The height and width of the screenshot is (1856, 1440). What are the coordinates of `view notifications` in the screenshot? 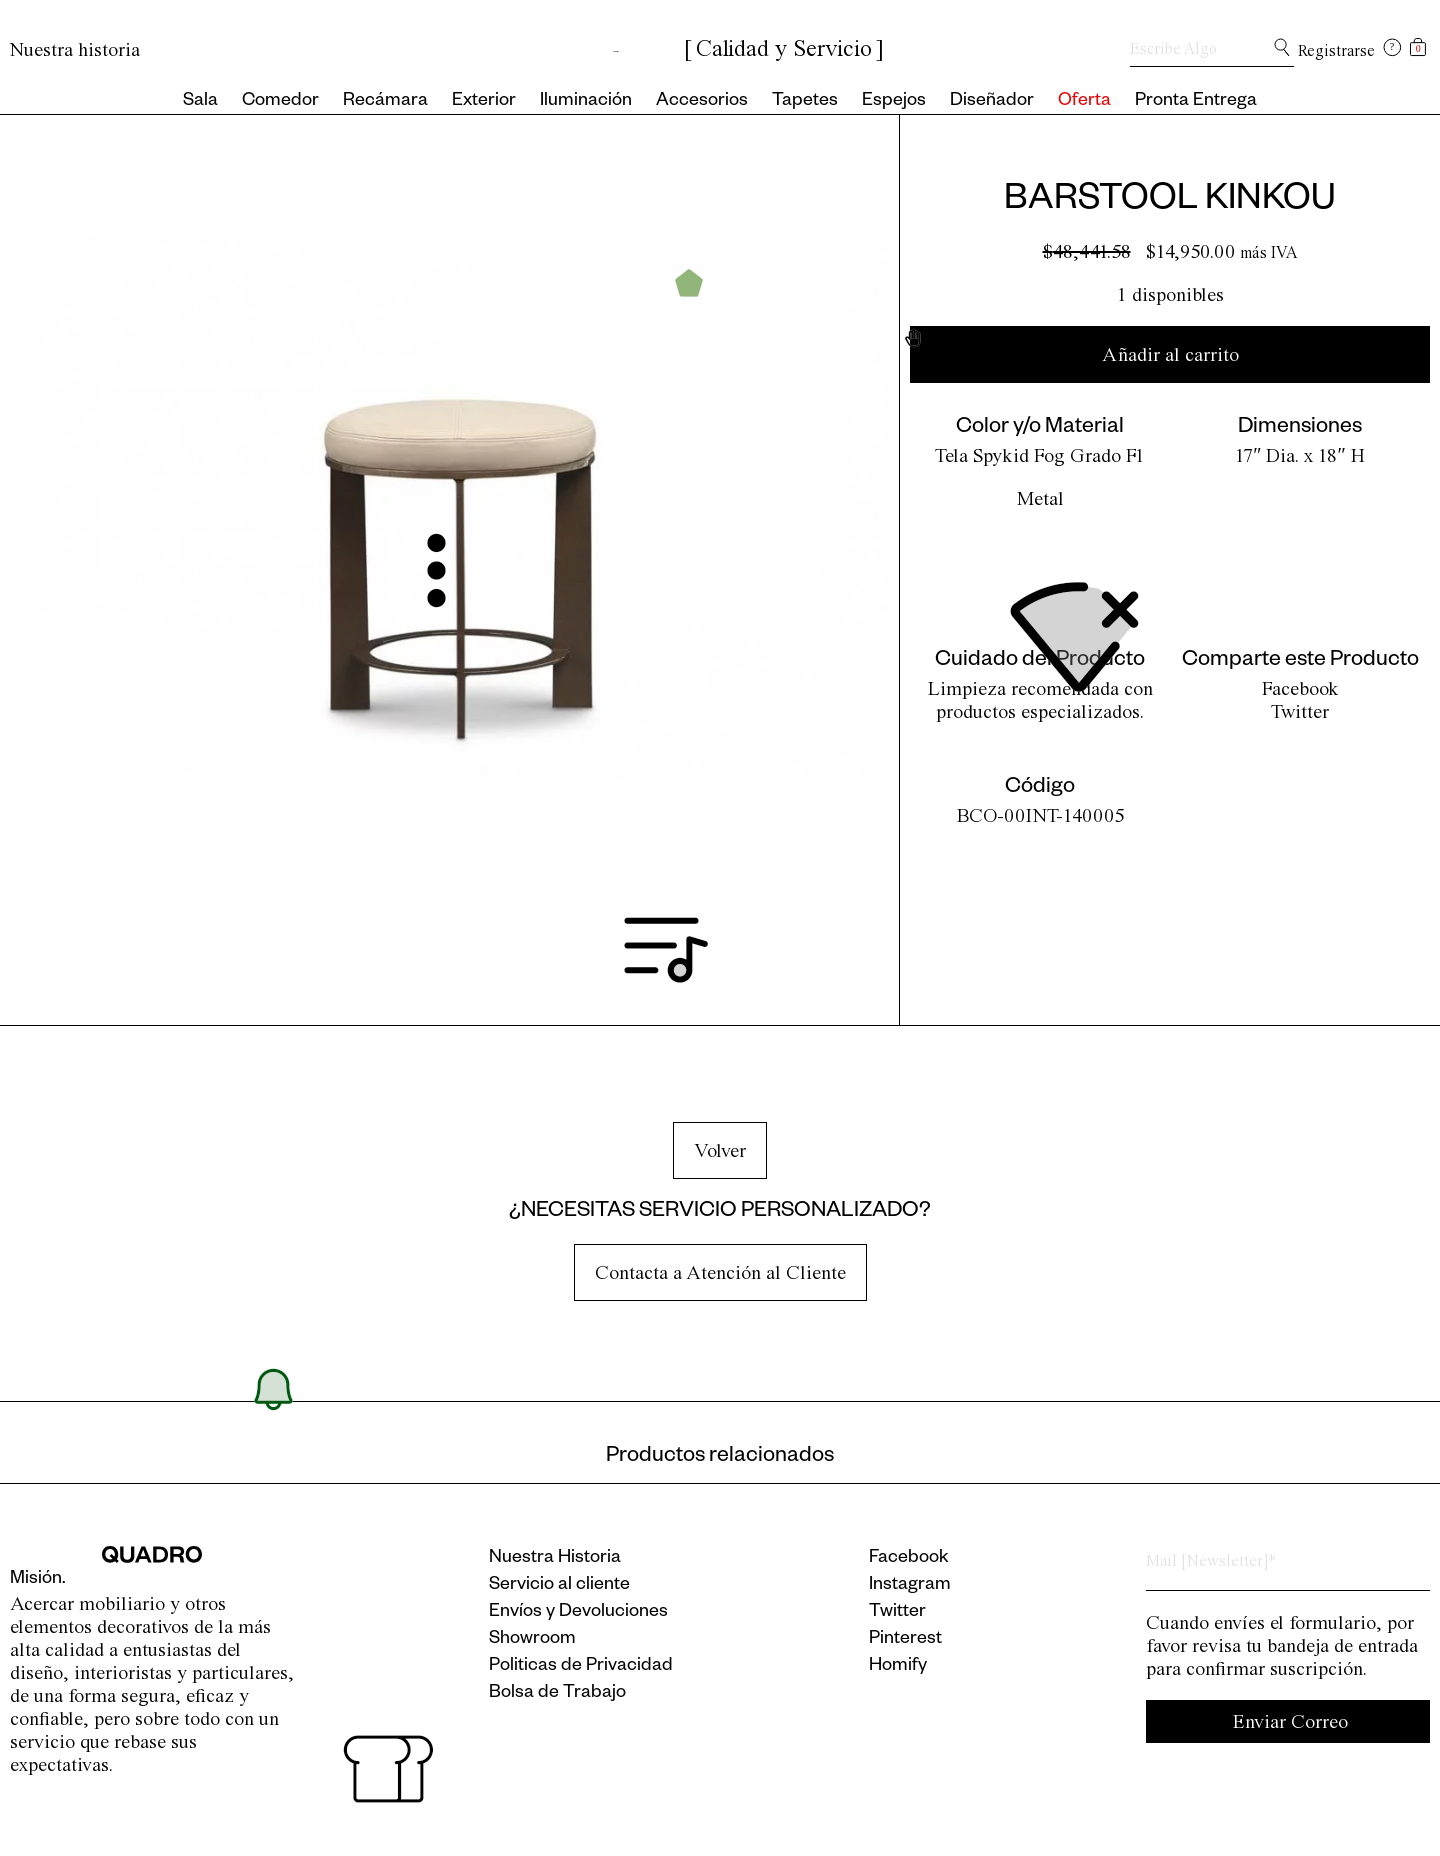 It's located at (273, 1389).